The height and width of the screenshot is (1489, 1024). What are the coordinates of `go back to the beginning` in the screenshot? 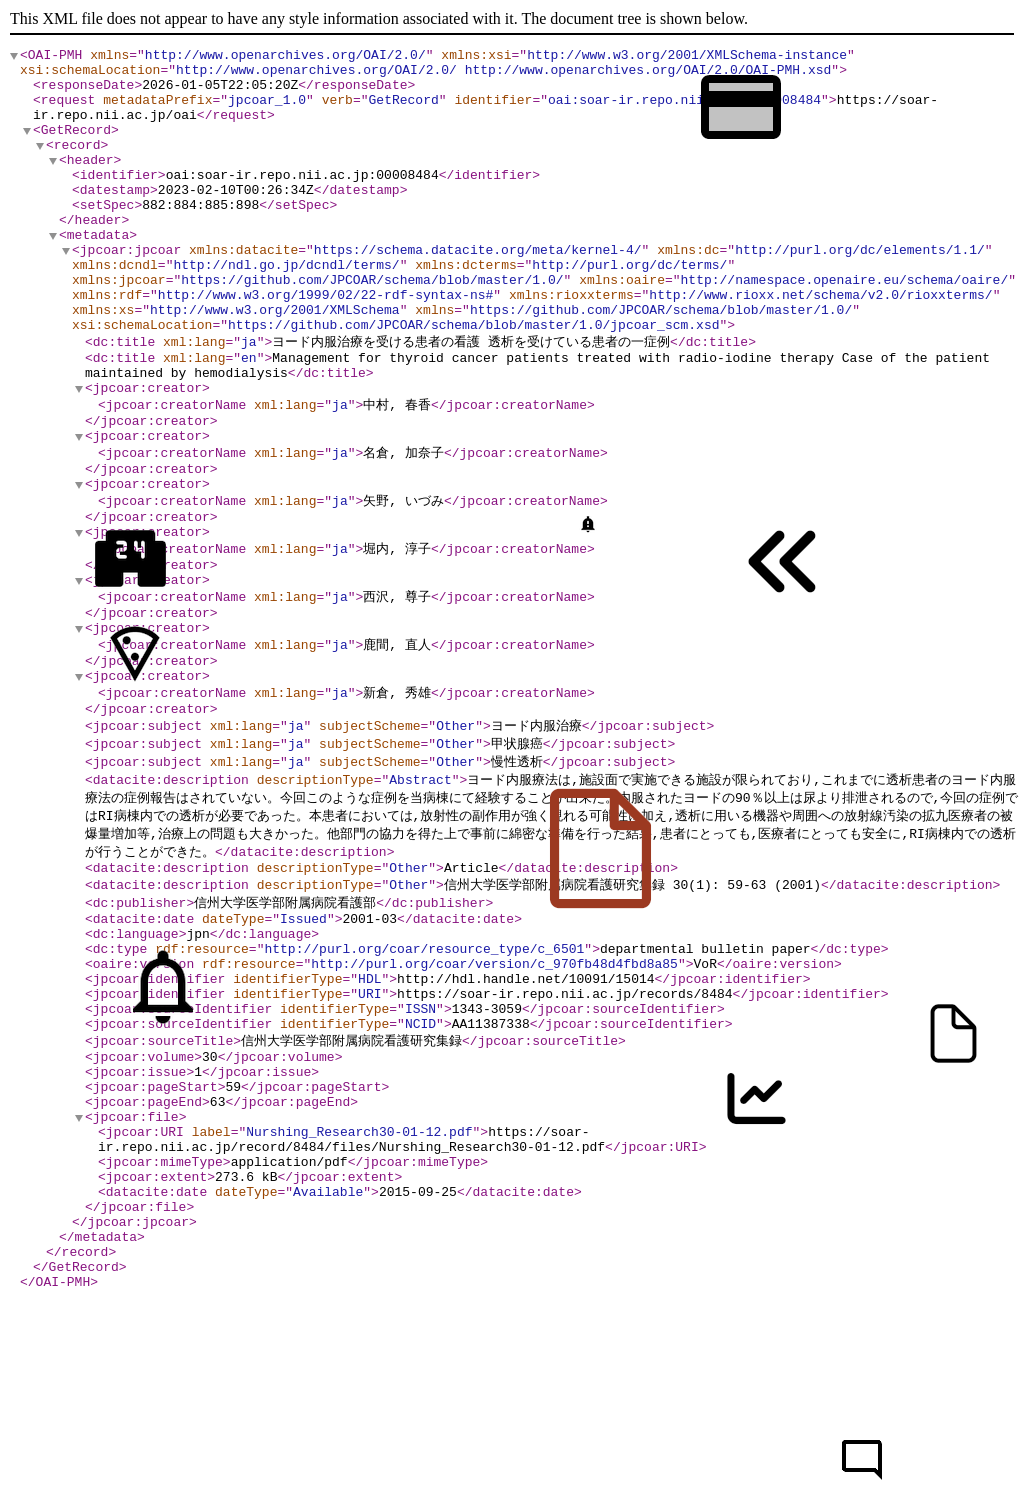 It's located at (784, 561).